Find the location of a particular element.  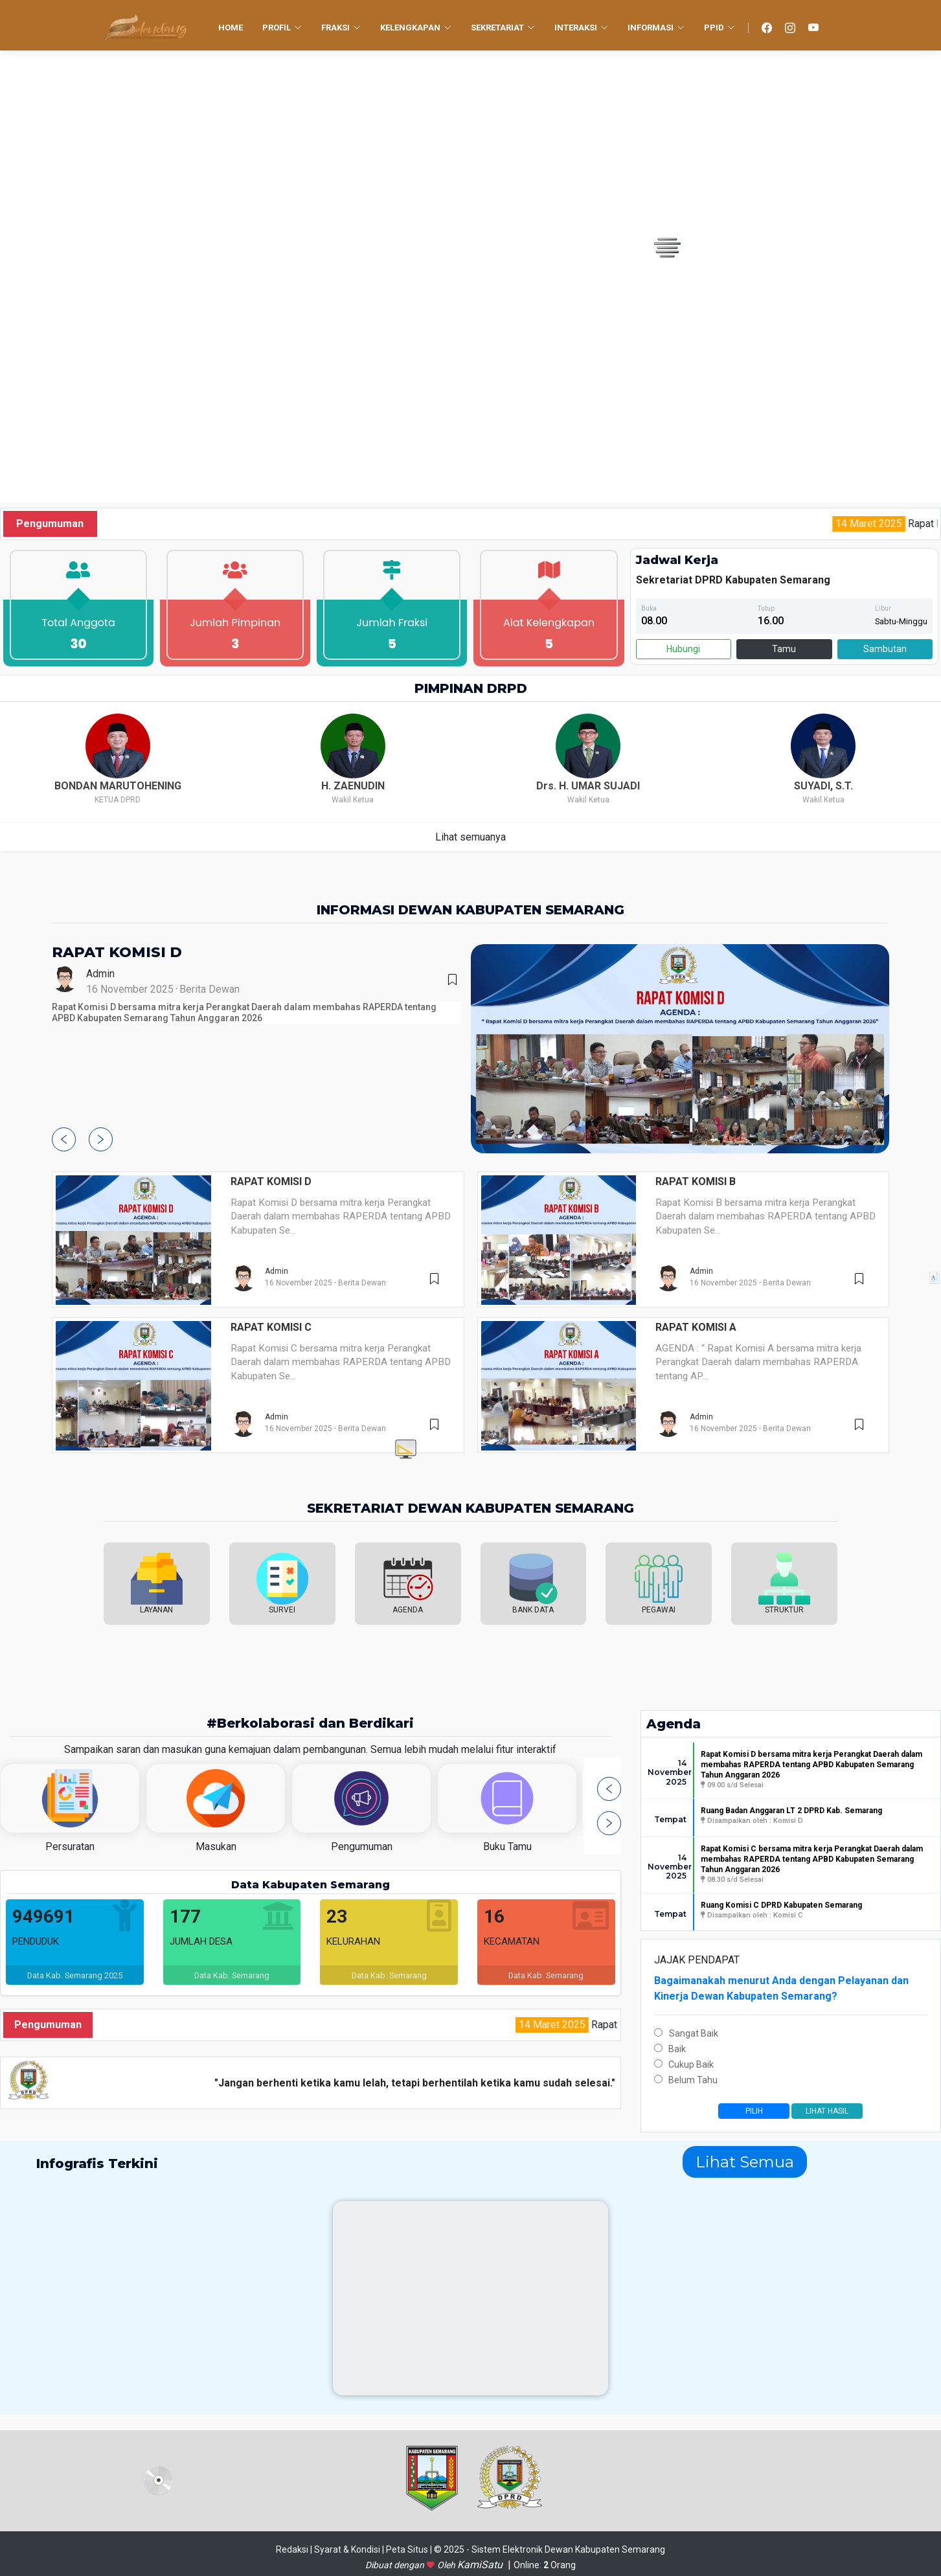

open a text document is located at coordinates (935, 1278).